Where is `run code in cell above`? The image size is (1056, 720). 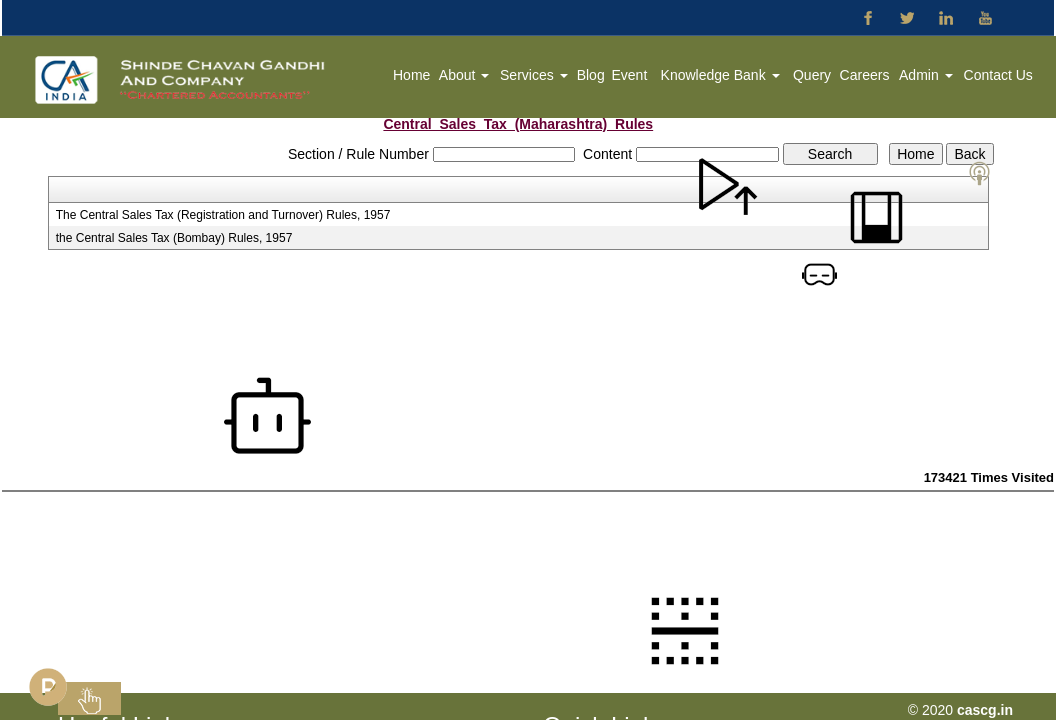
run code in cell above is located at coordinates (727, 186).